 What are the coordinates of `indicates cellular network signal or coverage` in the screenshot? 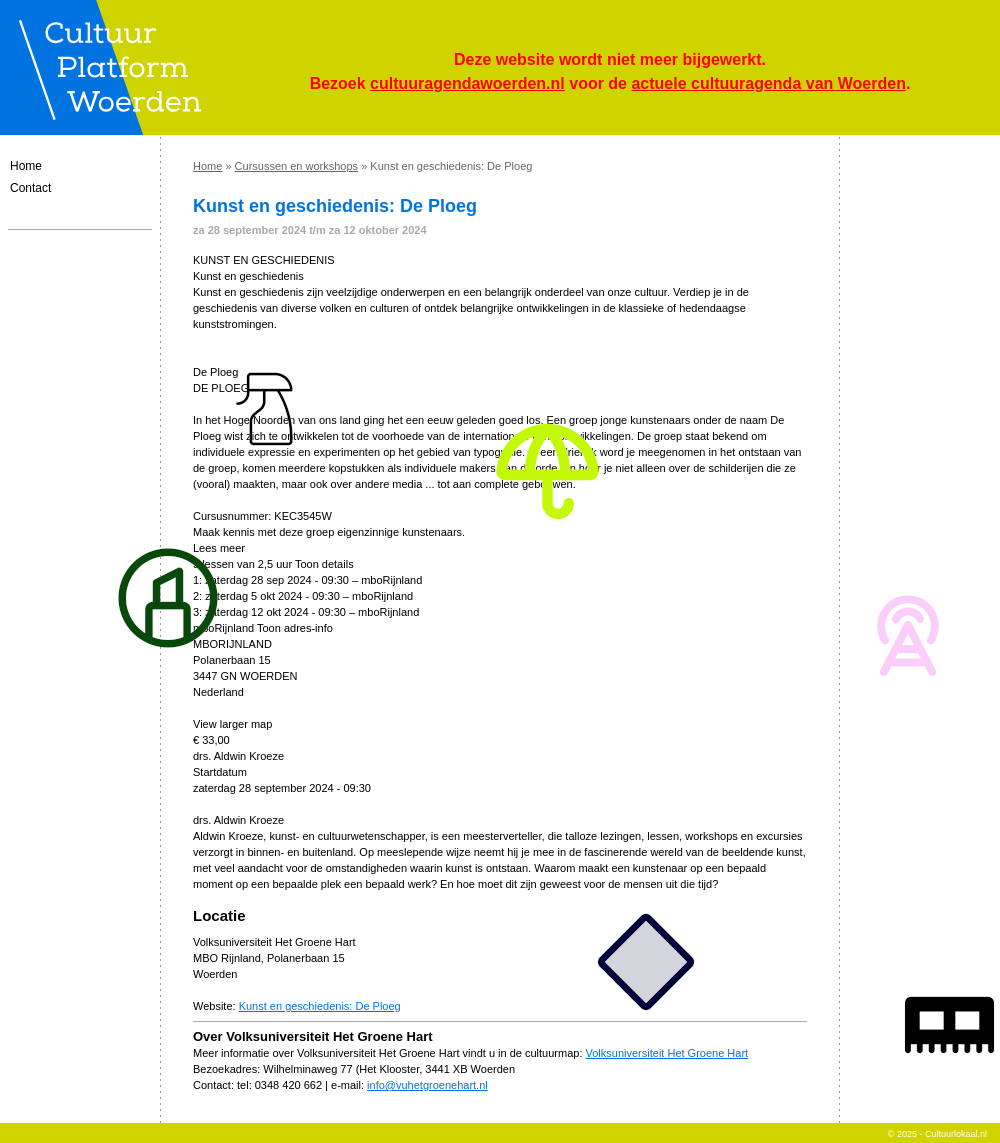 It's located at (908, 637).